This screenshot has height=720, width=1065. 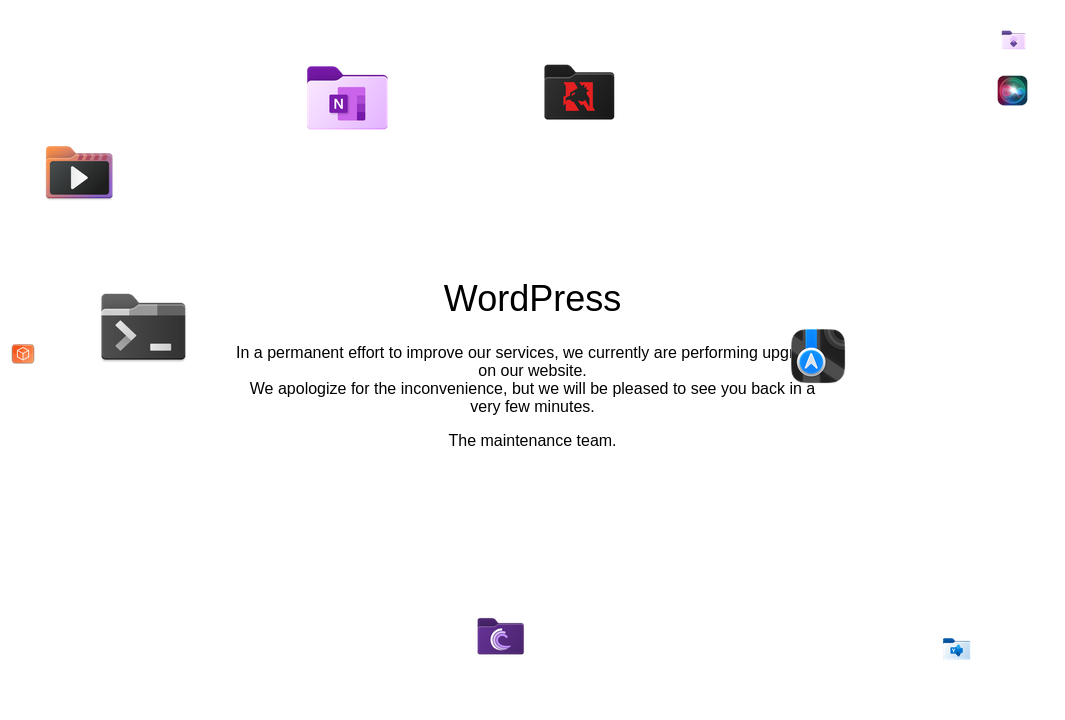 I want to click on open microsoft finance documents folder, so click(x=1013, y=40).